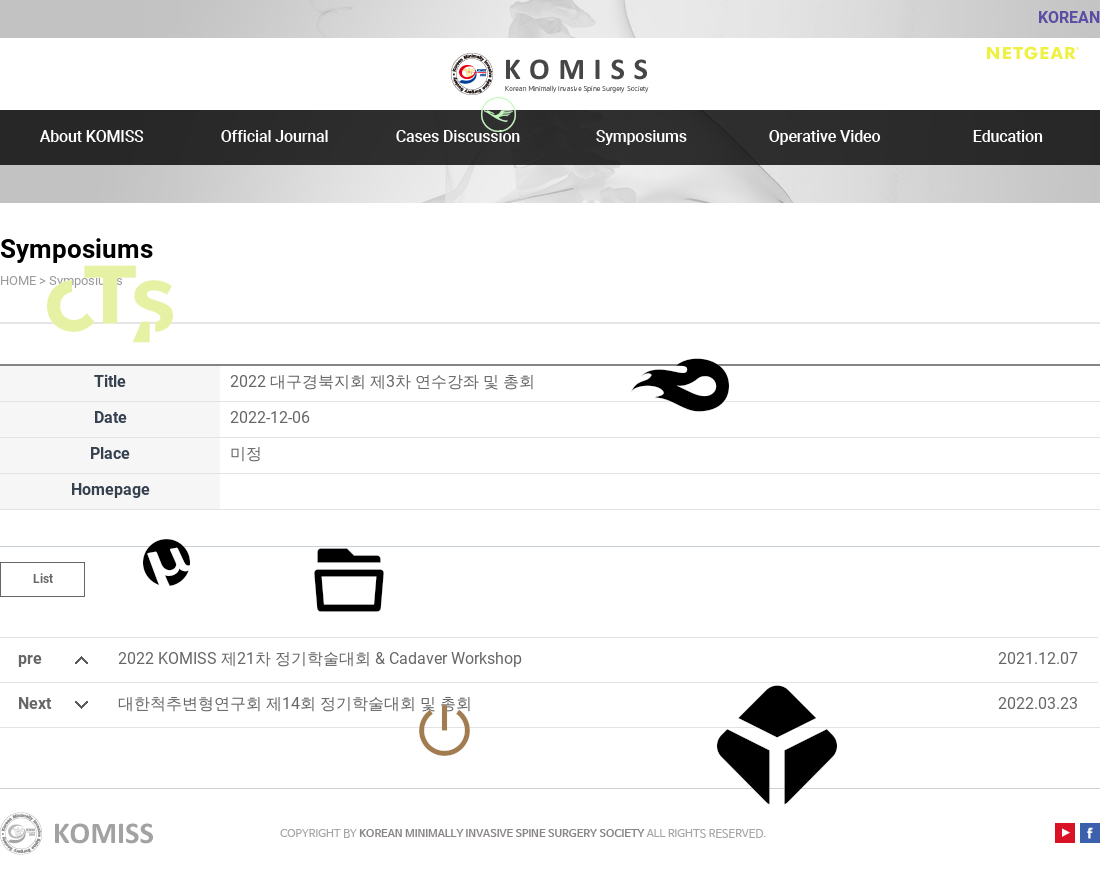 The image size is (1100, 878). I want to click on blockchain.com logo, so click(777, 745).